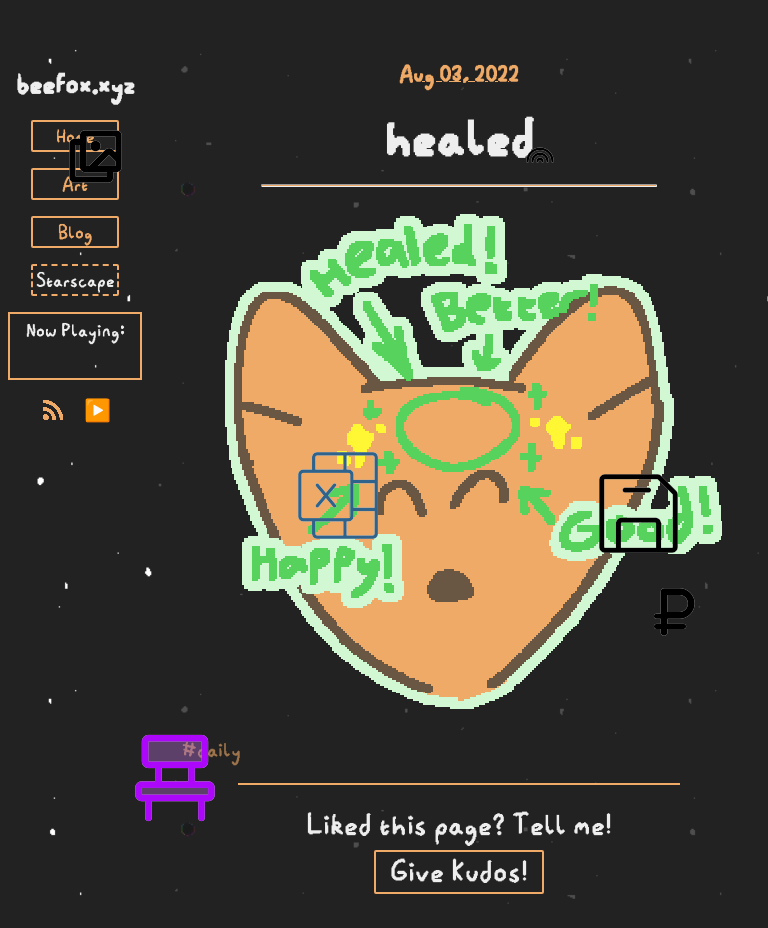  Describe the element at coordinates (95, 156) in the screenshot. I see `view photo gallery` at that location.